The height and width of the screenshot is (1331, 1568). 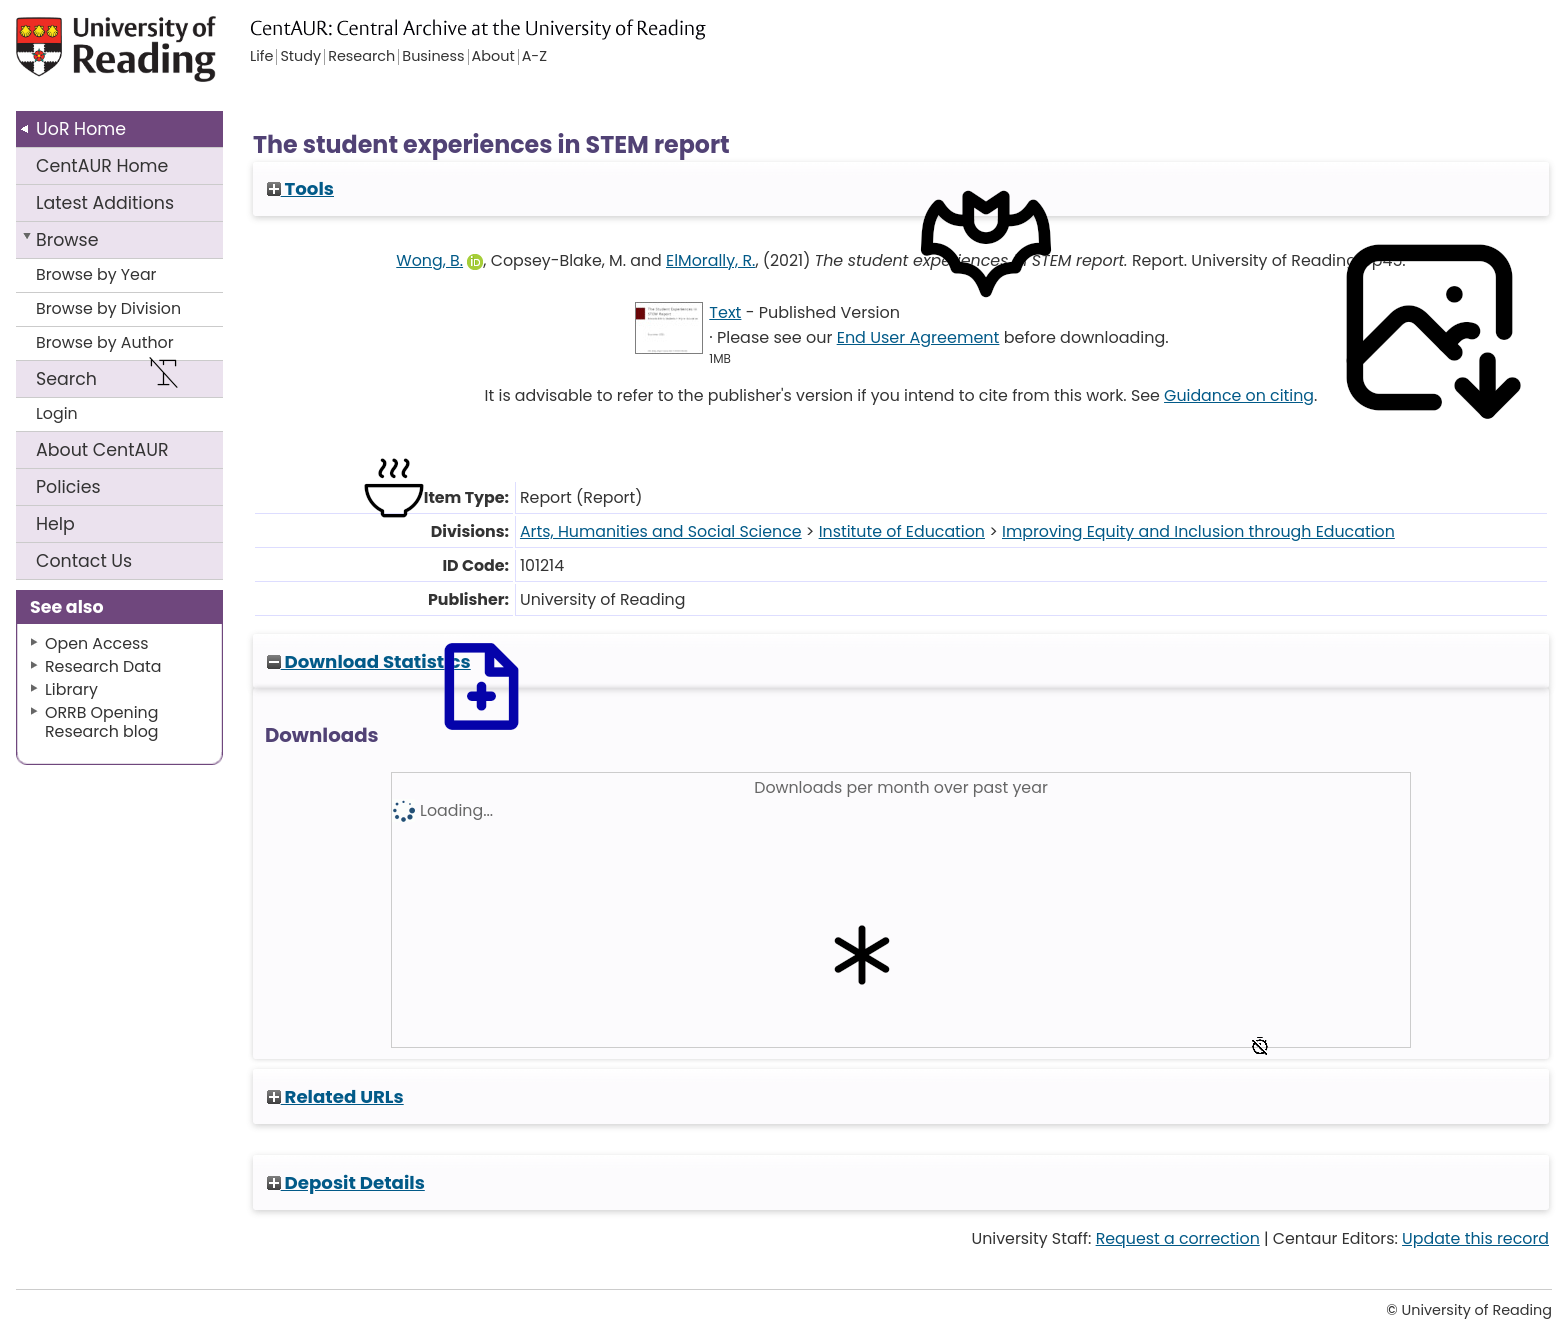 I want to click on create a new file, so click(x=481, y=686).